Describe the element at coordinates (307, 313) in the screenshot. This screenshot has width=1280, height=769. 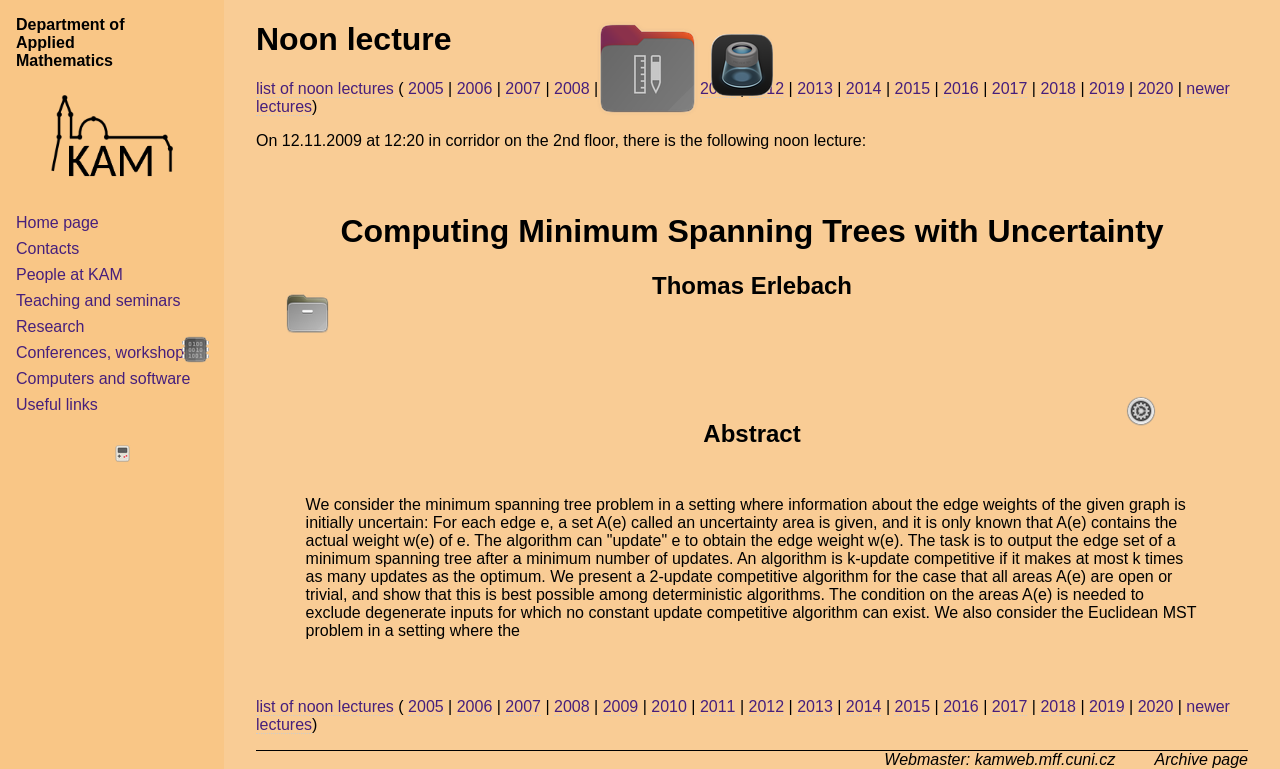
I see `open the file manager application` at that location.